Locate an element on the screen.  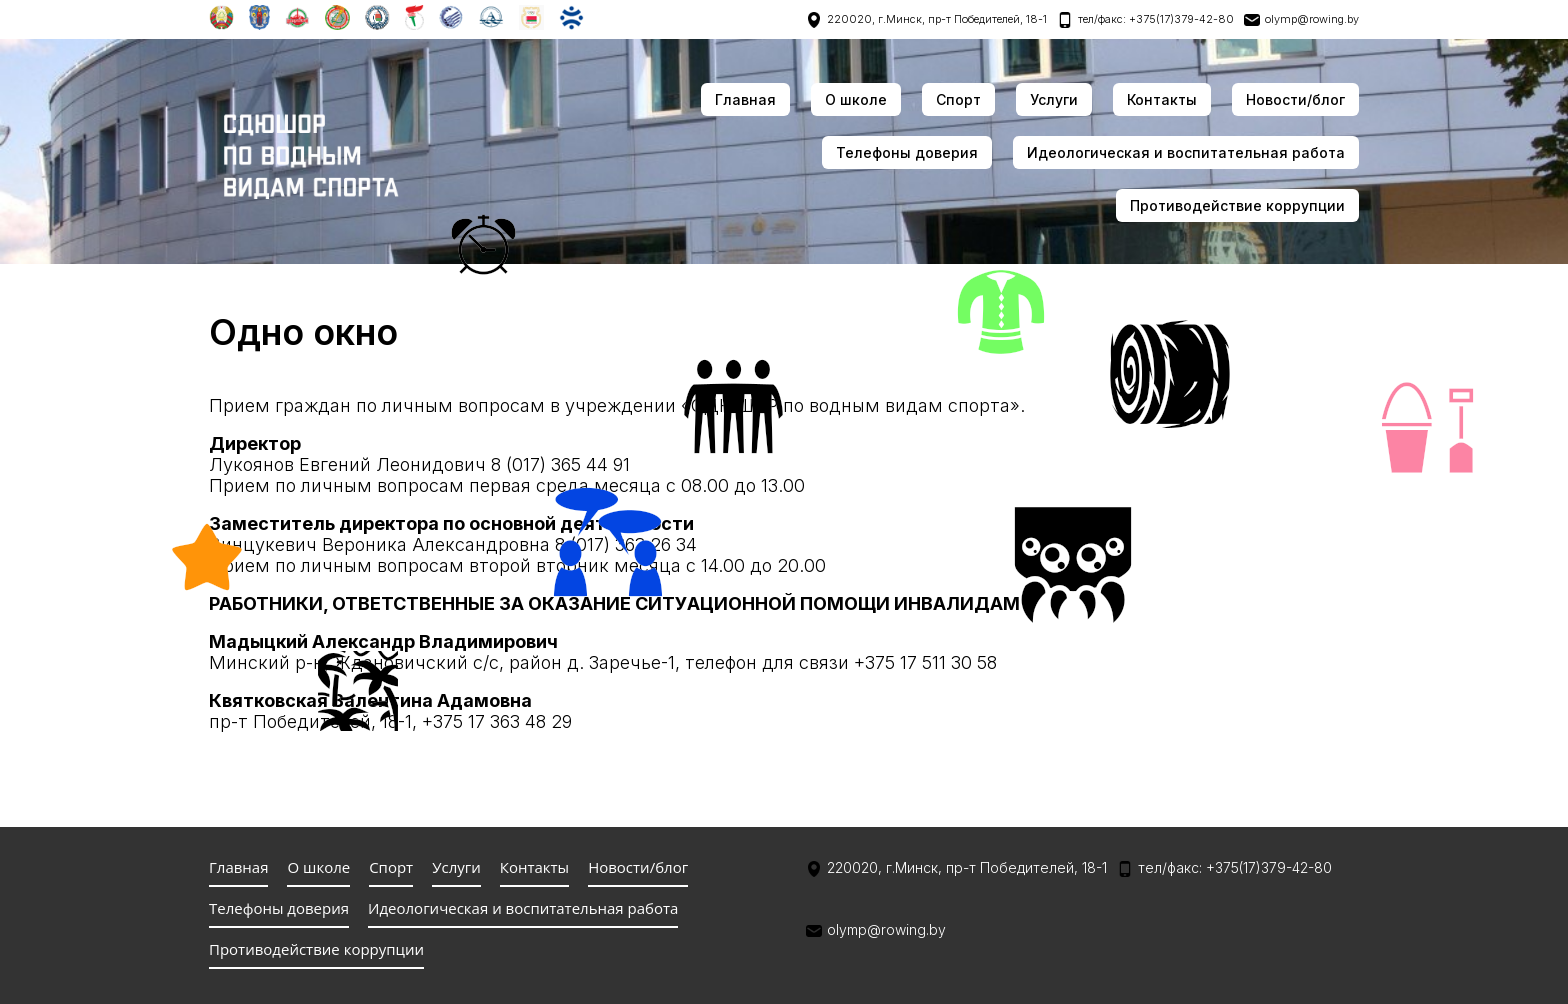
select jungle or tropical environment is located at coordinates (358, 691).